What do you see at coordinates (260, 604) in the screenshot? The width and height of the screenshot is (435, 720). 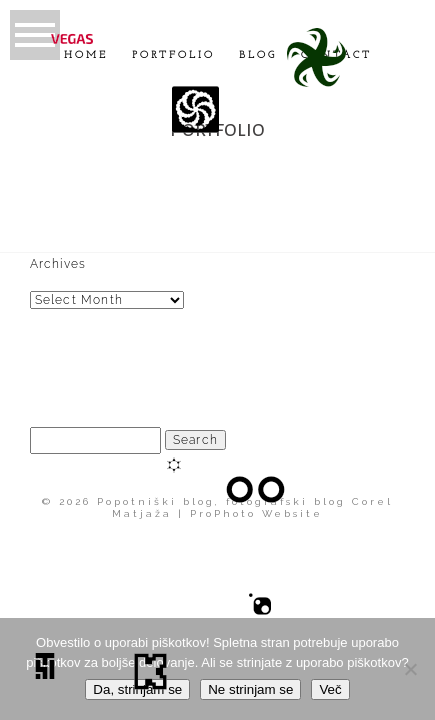 I see `nuget package manager logo` at bounding box center [260, 604].